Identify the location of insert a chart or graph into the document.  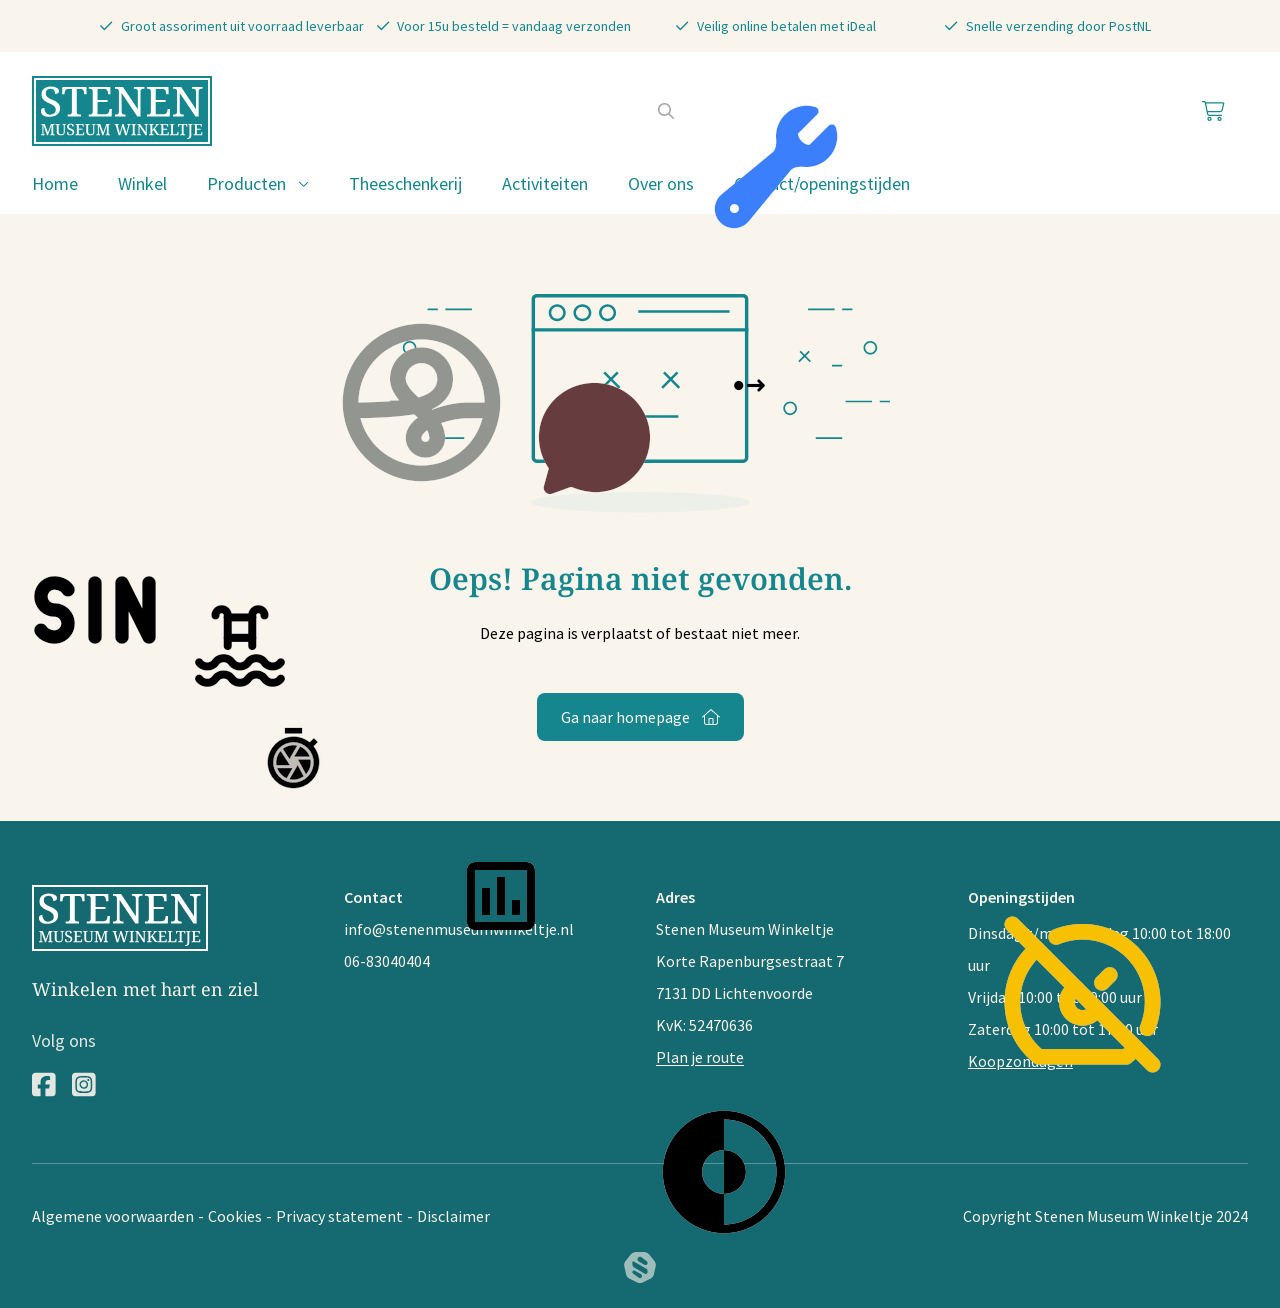
(501, 896).